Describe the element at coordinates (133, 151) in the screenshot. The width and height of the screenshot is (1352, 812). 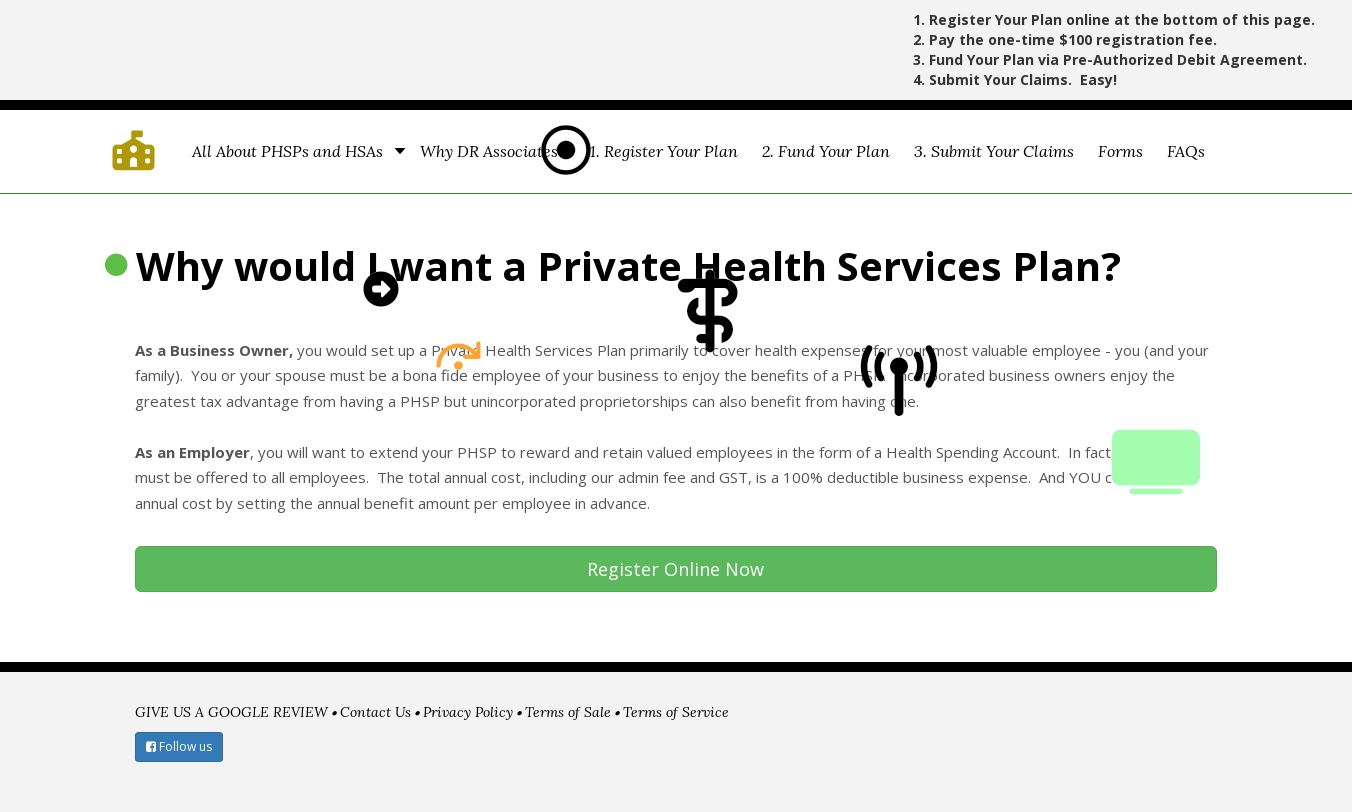
I see `navigate to school or educational institution` at that location.